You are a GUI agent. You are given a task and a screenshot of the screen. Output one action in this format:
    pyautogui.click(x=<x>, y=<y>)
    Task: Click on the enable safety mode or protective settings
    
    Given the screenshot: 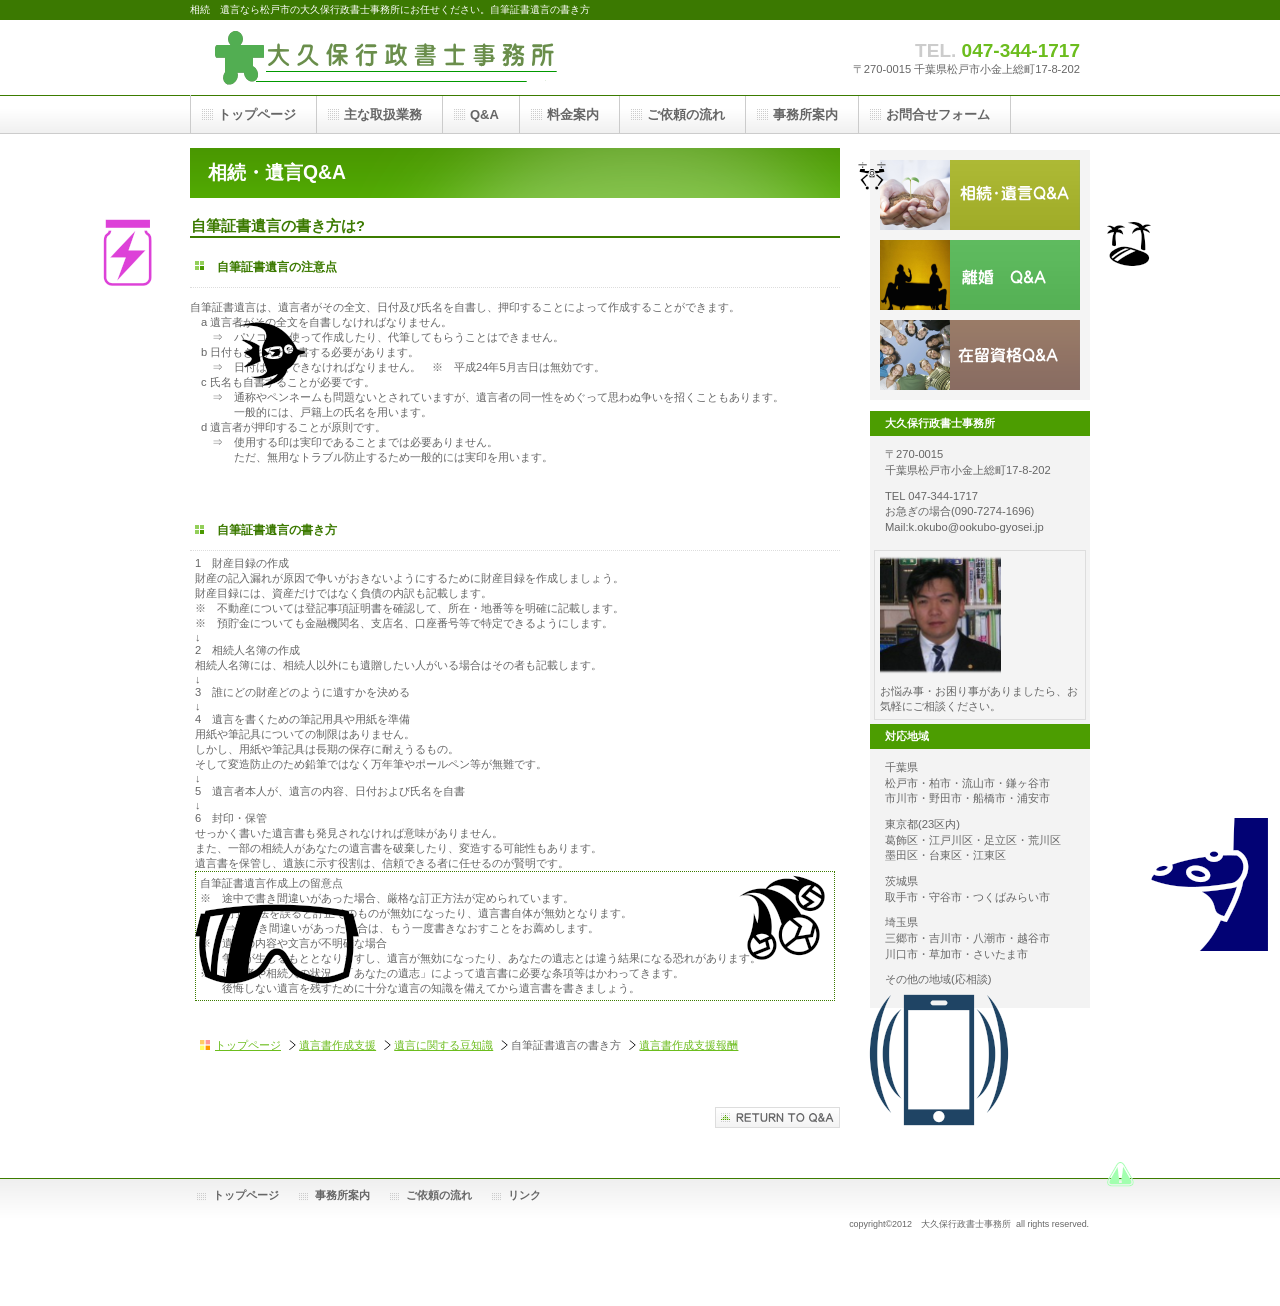 What is the action you would take?
    pyautogui.click(x=277, y=944)
    